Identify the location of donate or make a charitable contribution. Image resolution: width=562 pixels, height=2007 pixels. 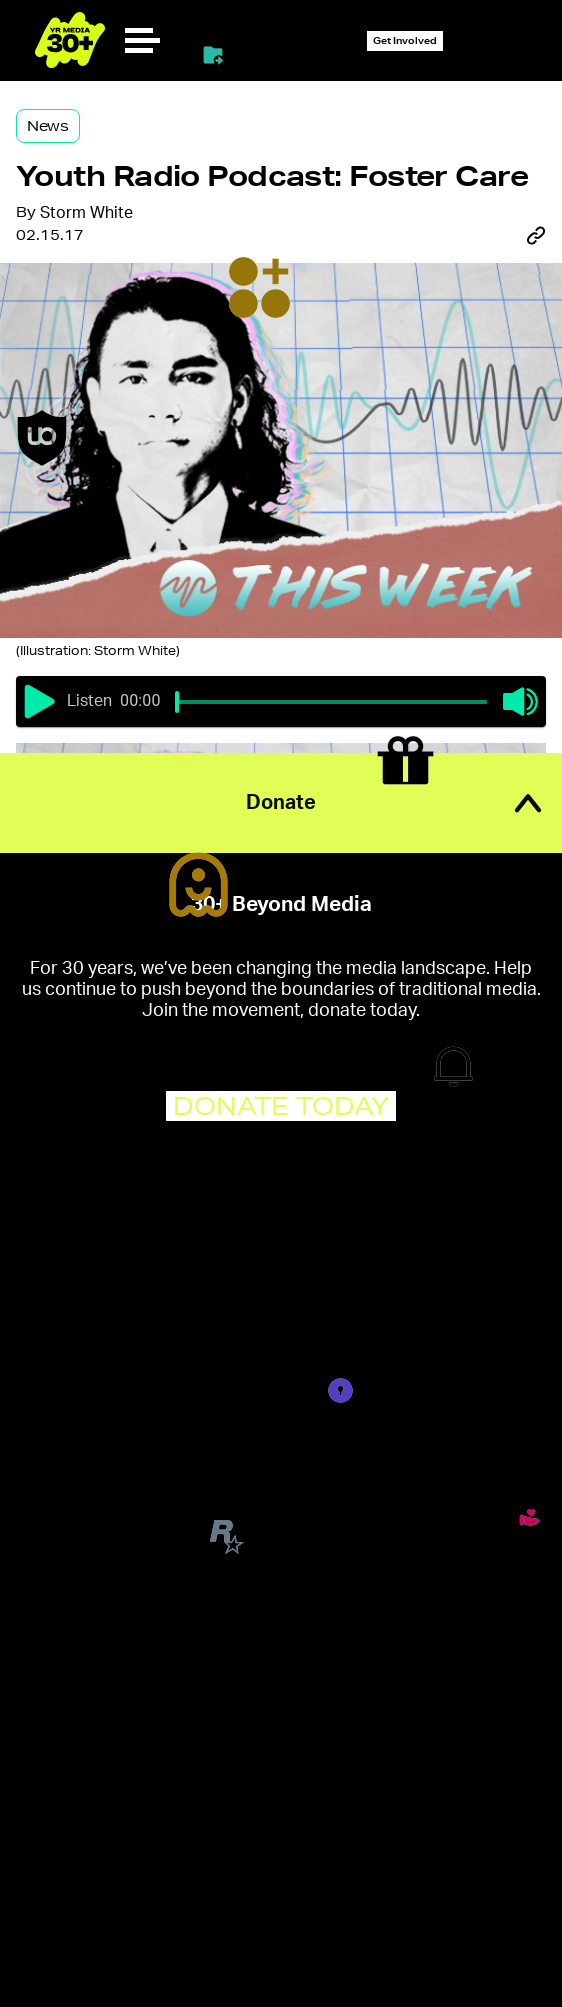
(529, 1517).